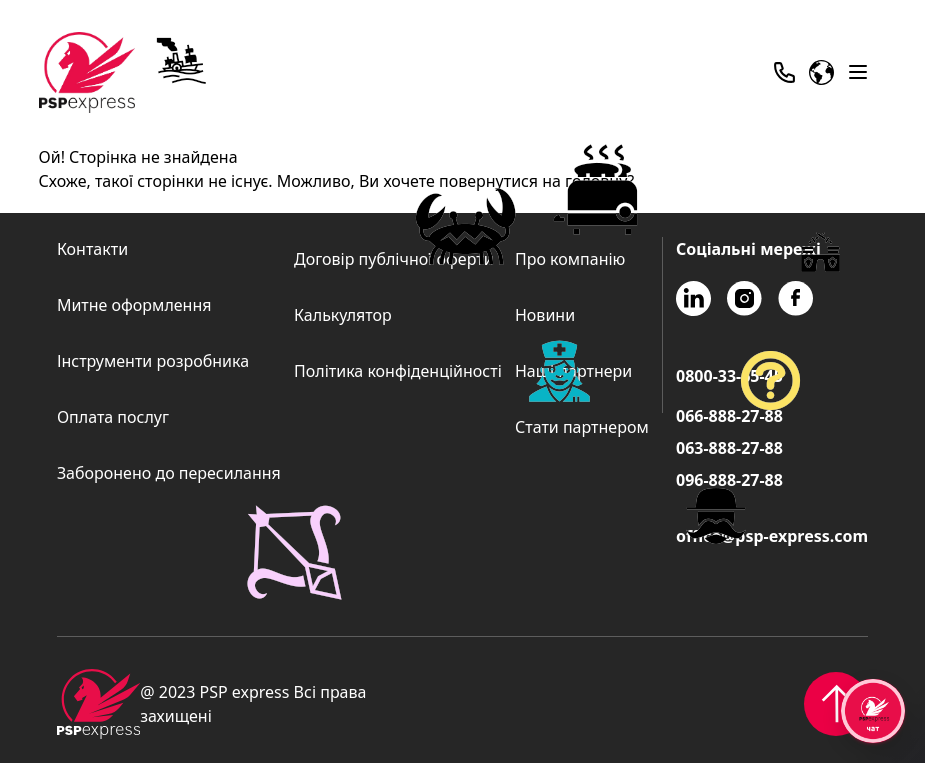 The width and height of the screenshot is (925, 763). What do you see at coordinates (181, 62) in the screenshot?
I see `view naval fleet or warship units` at bounding box center [181, 62].